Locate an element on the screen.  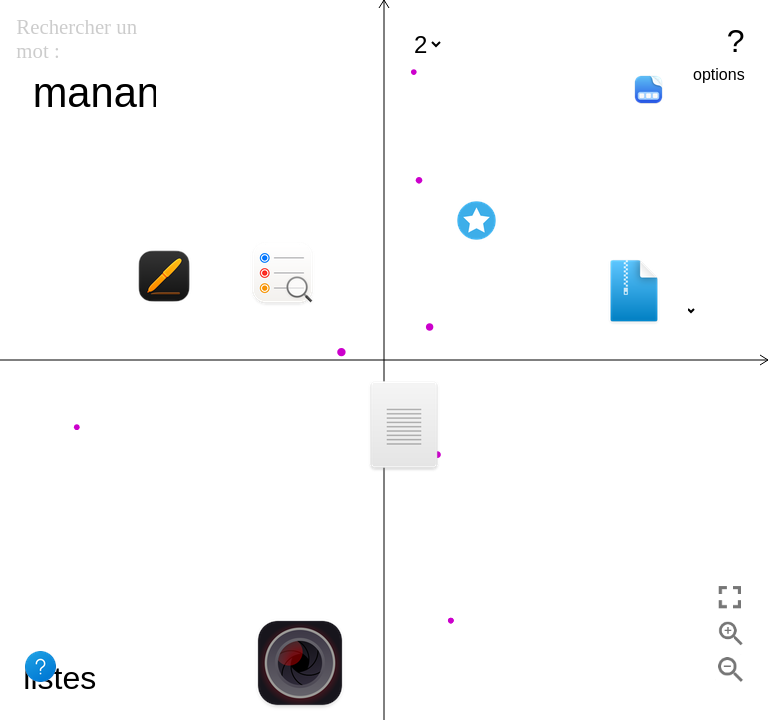
open camera controls app is located at coordinates (300, 663).